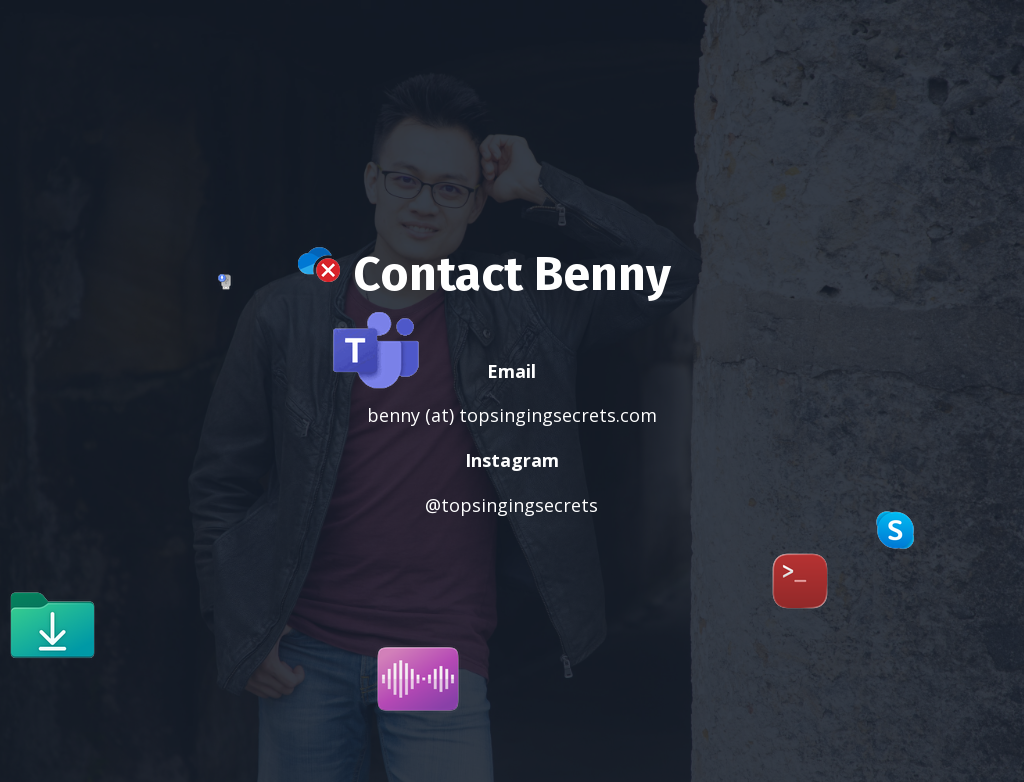  What do you see at coordinates (319, 261) in the screenshot?
I see `OneDrive sync error or connection failure` at bounding box center [319, 261].